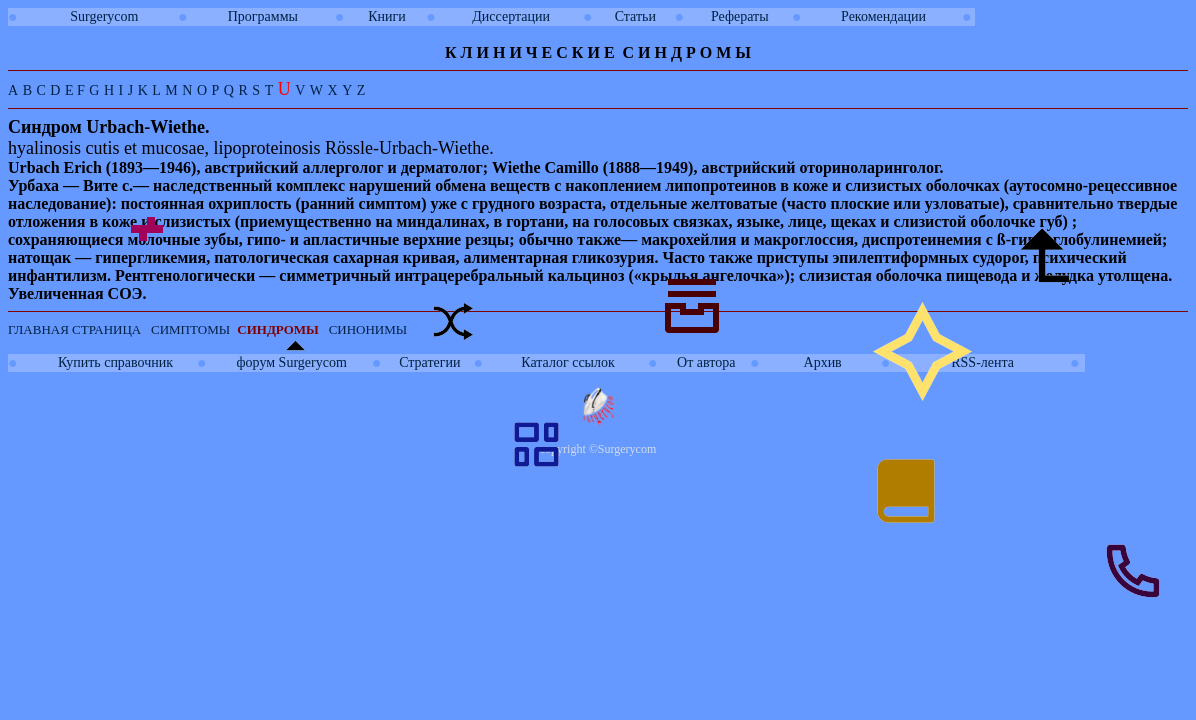 Image resolution: width=1196 pixels, height=720 pixels. I want to click on open a book or reading app, so click(906, 491).